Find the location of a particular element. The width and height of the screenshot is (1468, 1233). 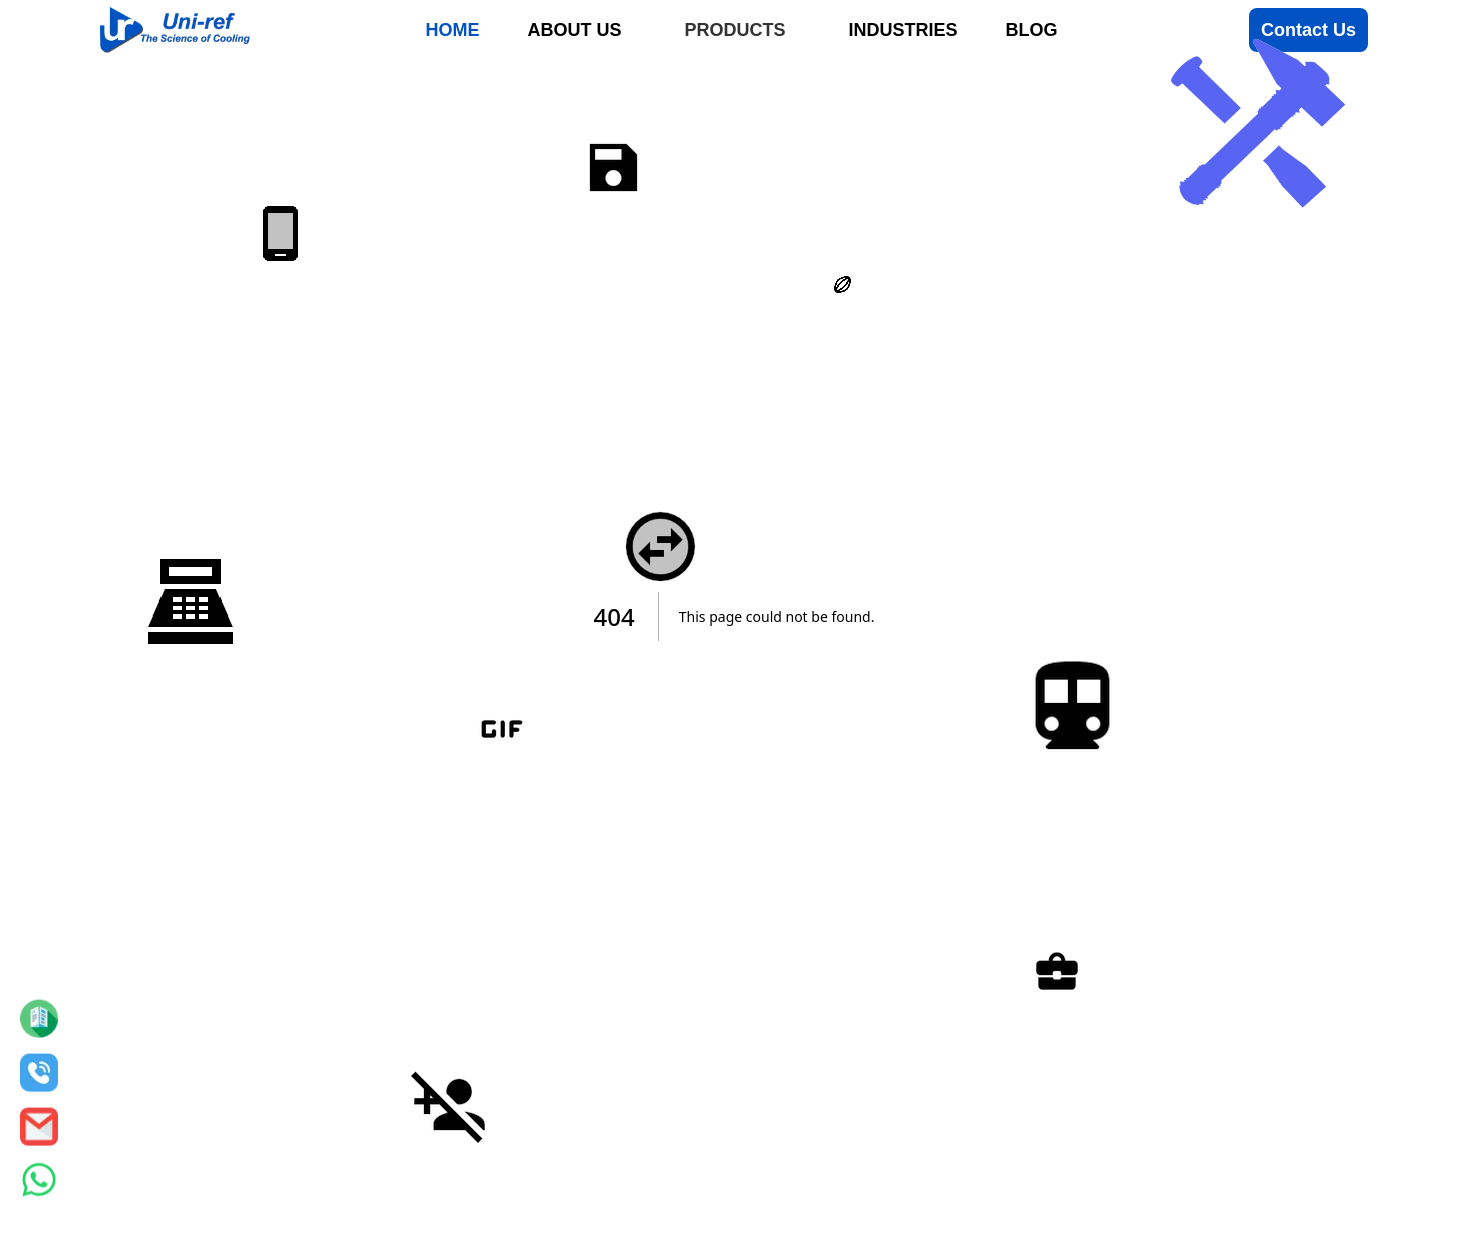

indicates an android device is located at coordinates (280, 233).